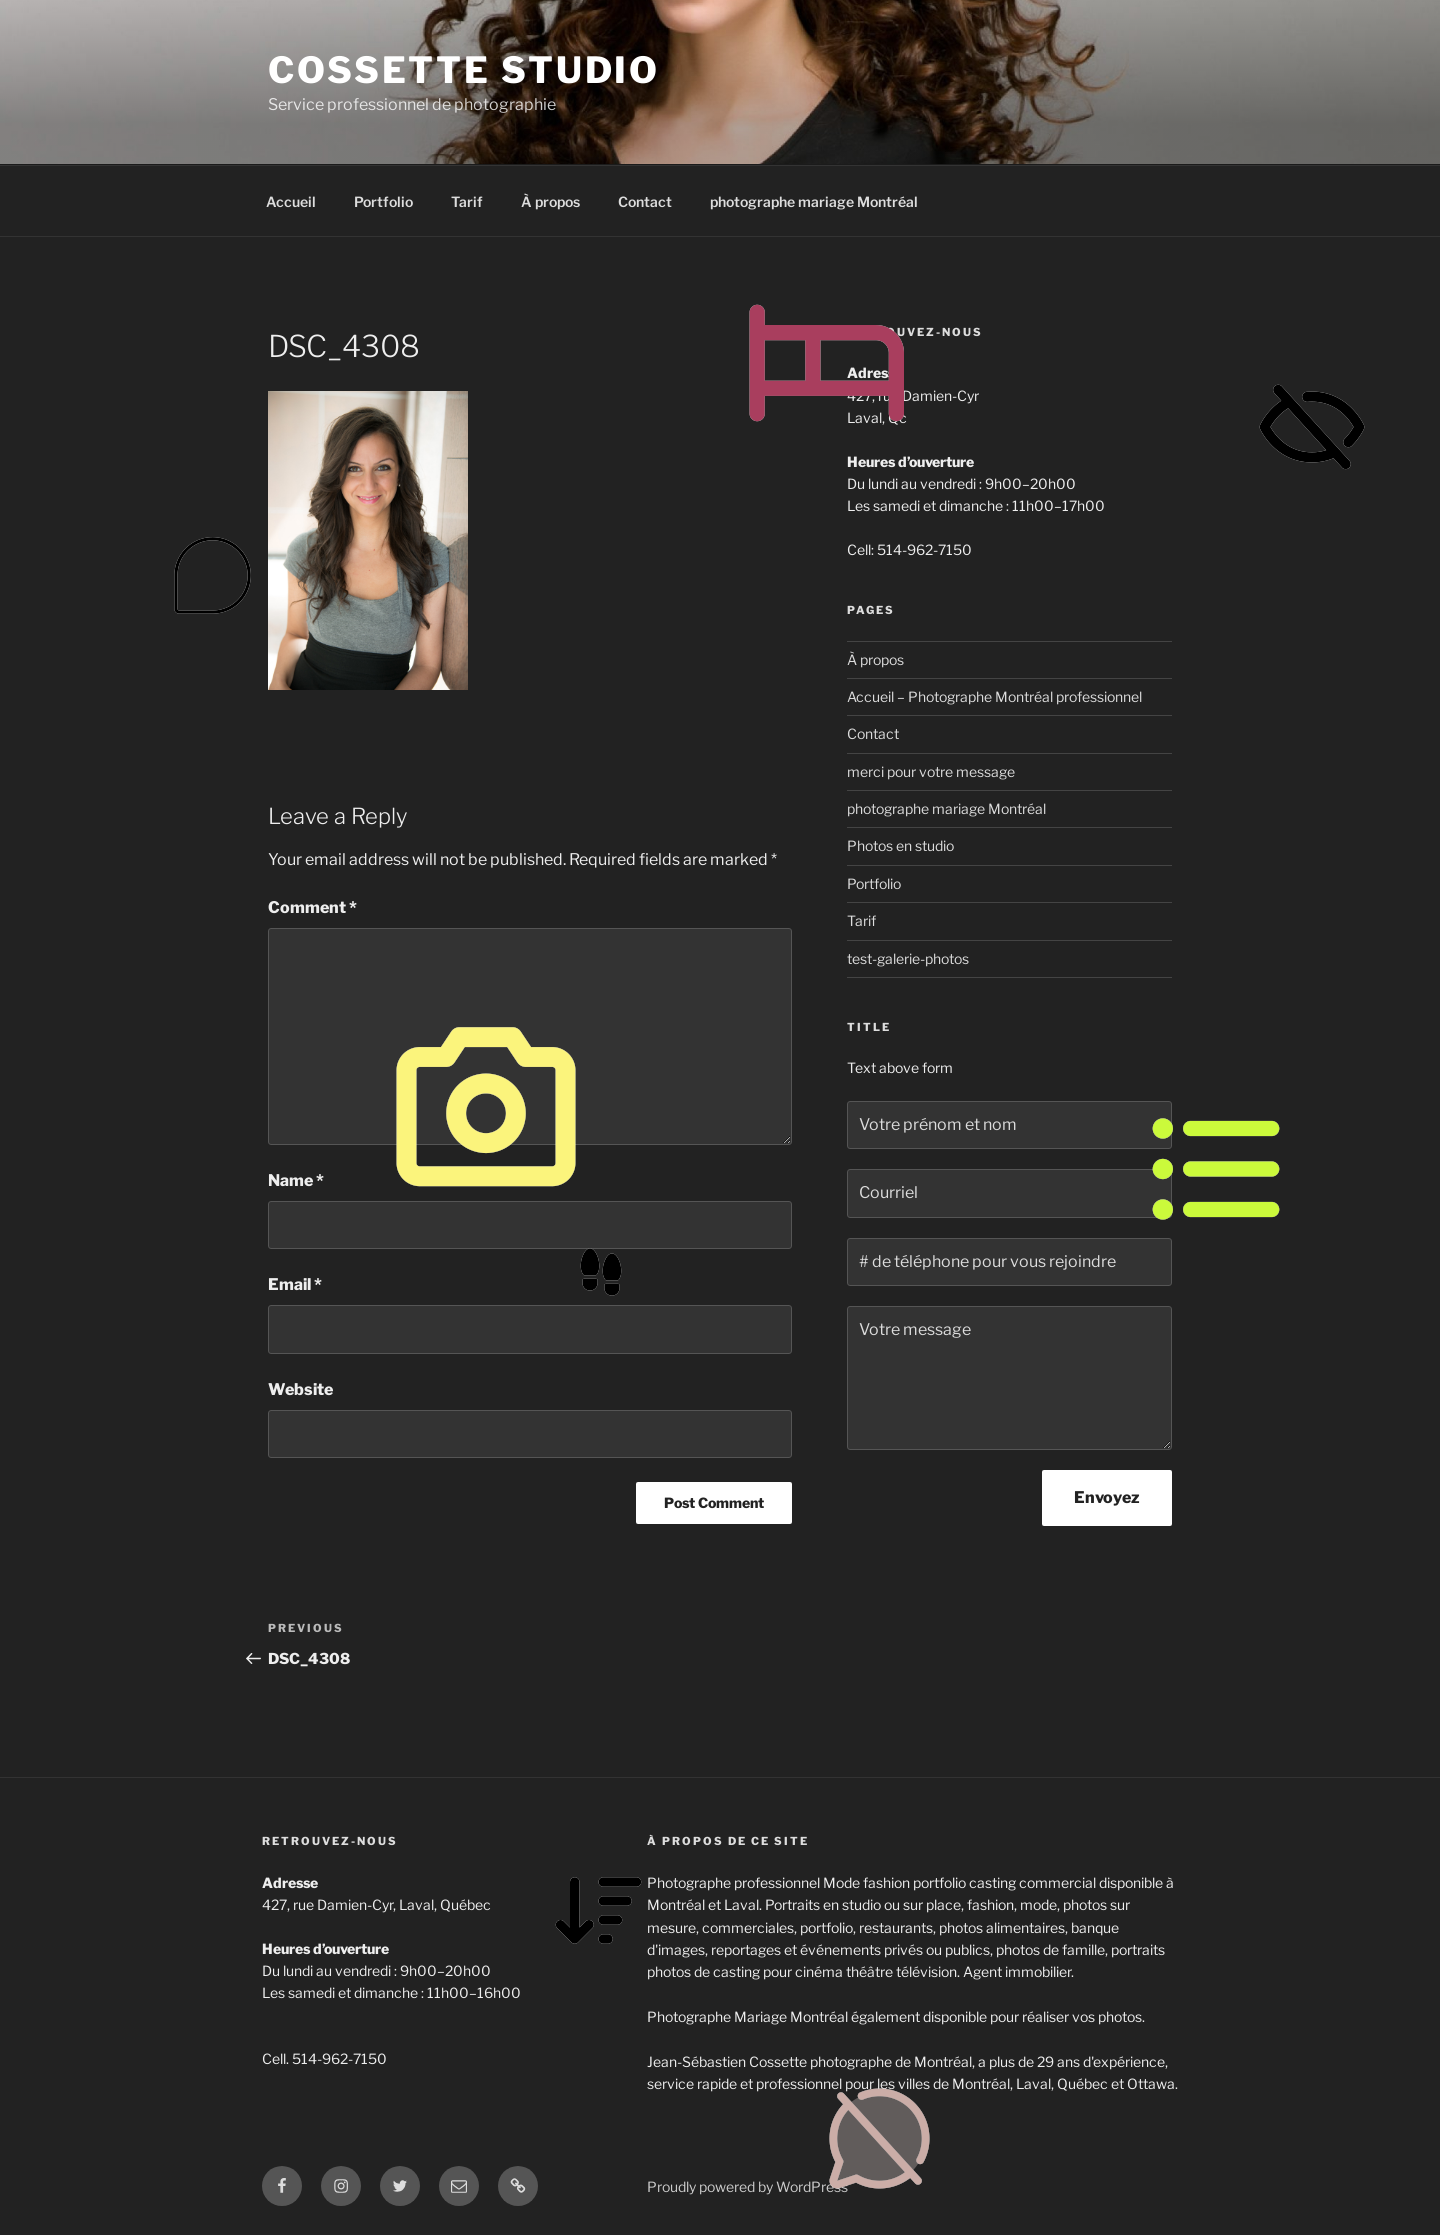 This screenshot has width=1440, height=2235. What do you see at coordinates (879, 2138) in the screenshot?
I see `mute or disable chat notifications` at bounding box center [879, 2138].